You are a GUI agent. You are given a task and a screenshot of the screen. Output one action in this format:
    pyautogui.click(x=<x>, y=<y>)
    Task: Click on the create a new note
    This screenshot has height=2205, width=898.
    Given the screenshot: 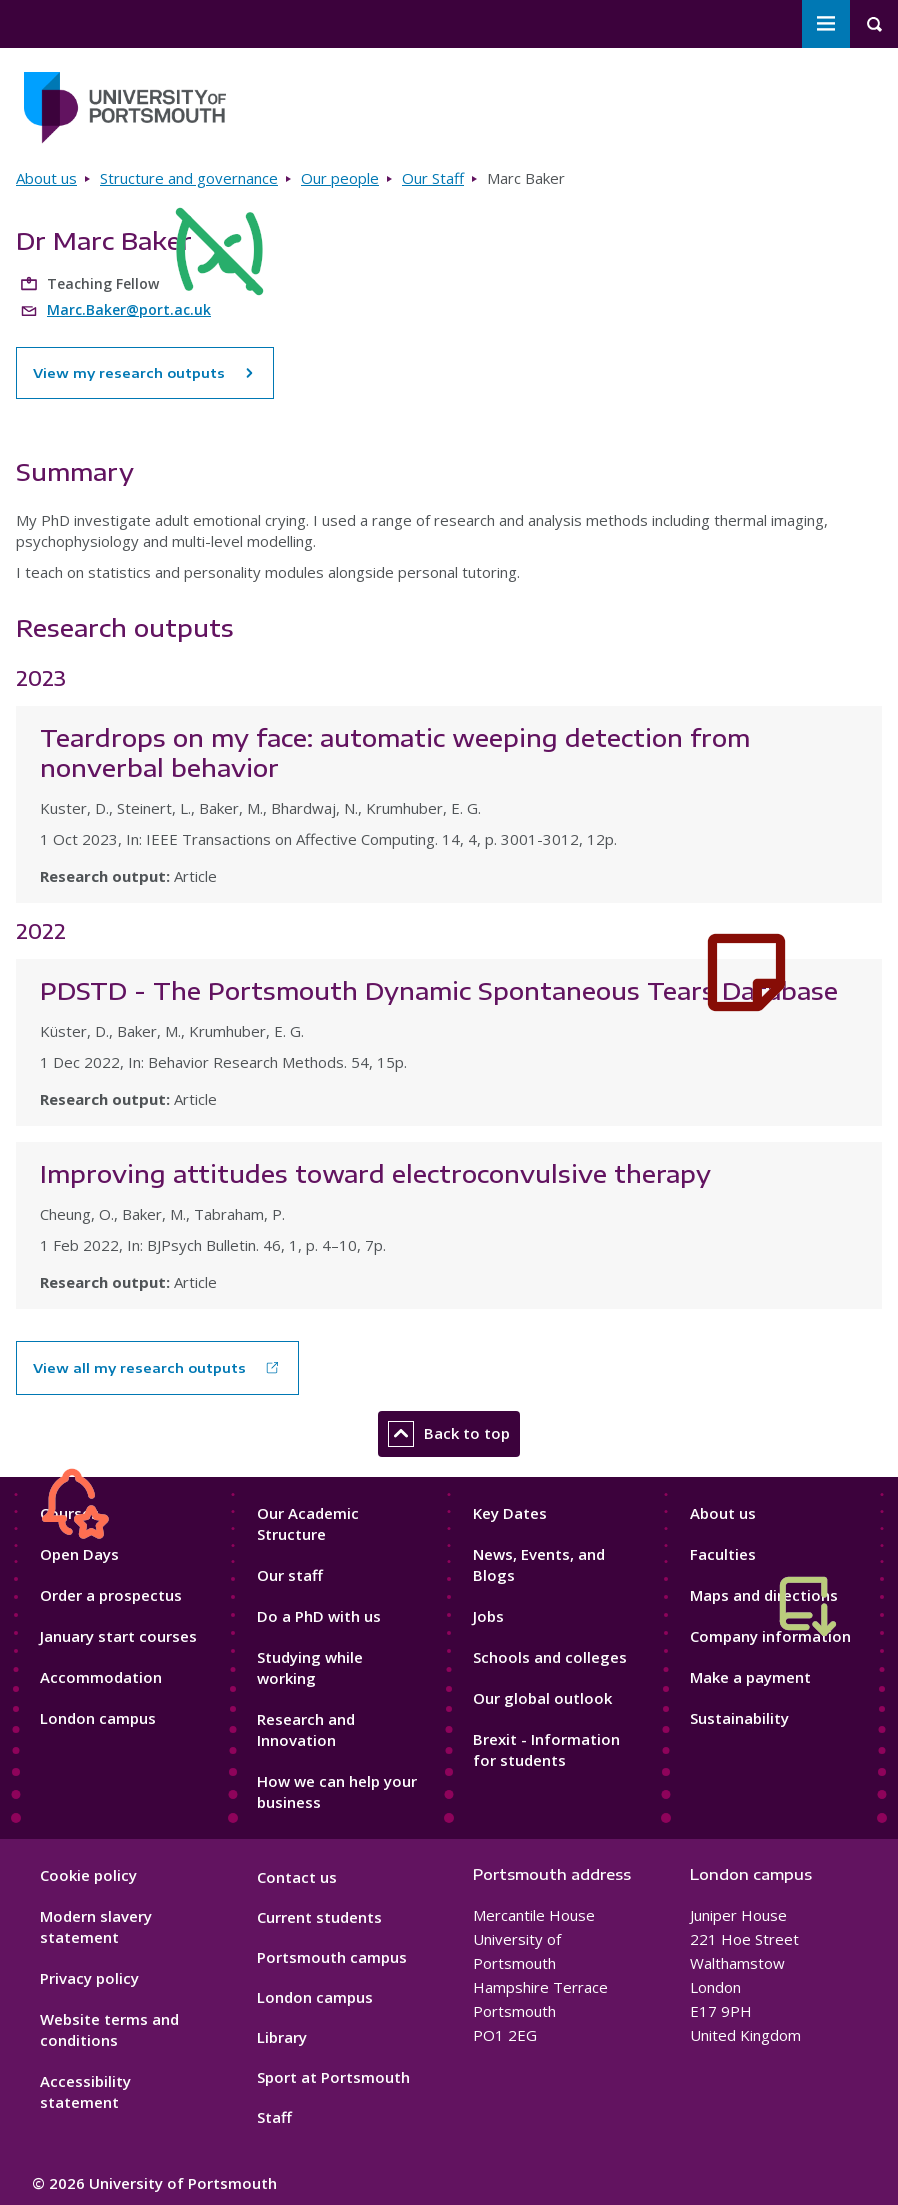 What is the action you would take?
    pyautogui.click(x=746, y=972)
    